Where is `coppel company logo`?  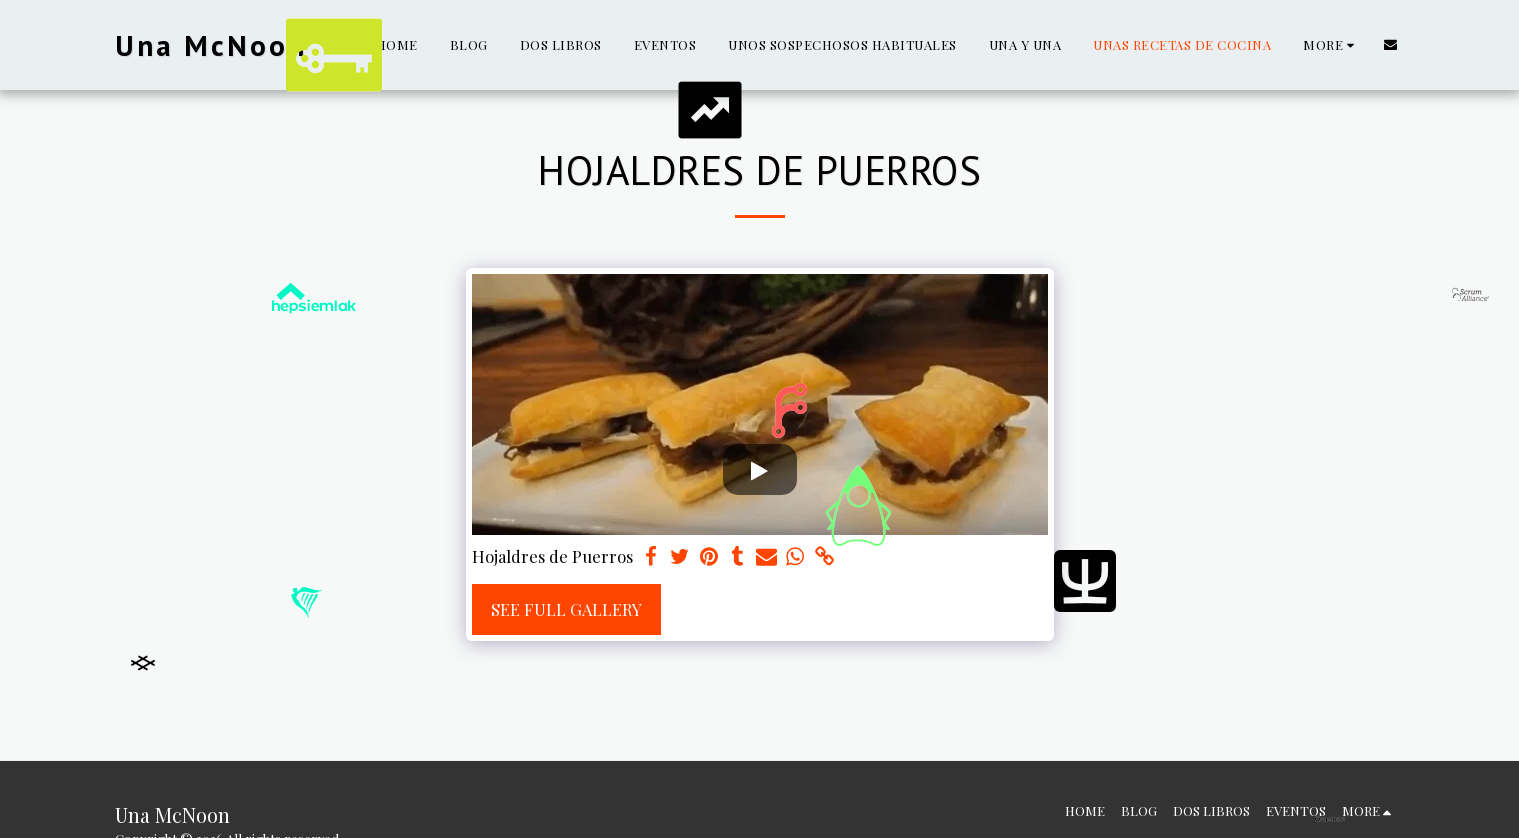 coppel company logo is located at coordinates (334, 55).